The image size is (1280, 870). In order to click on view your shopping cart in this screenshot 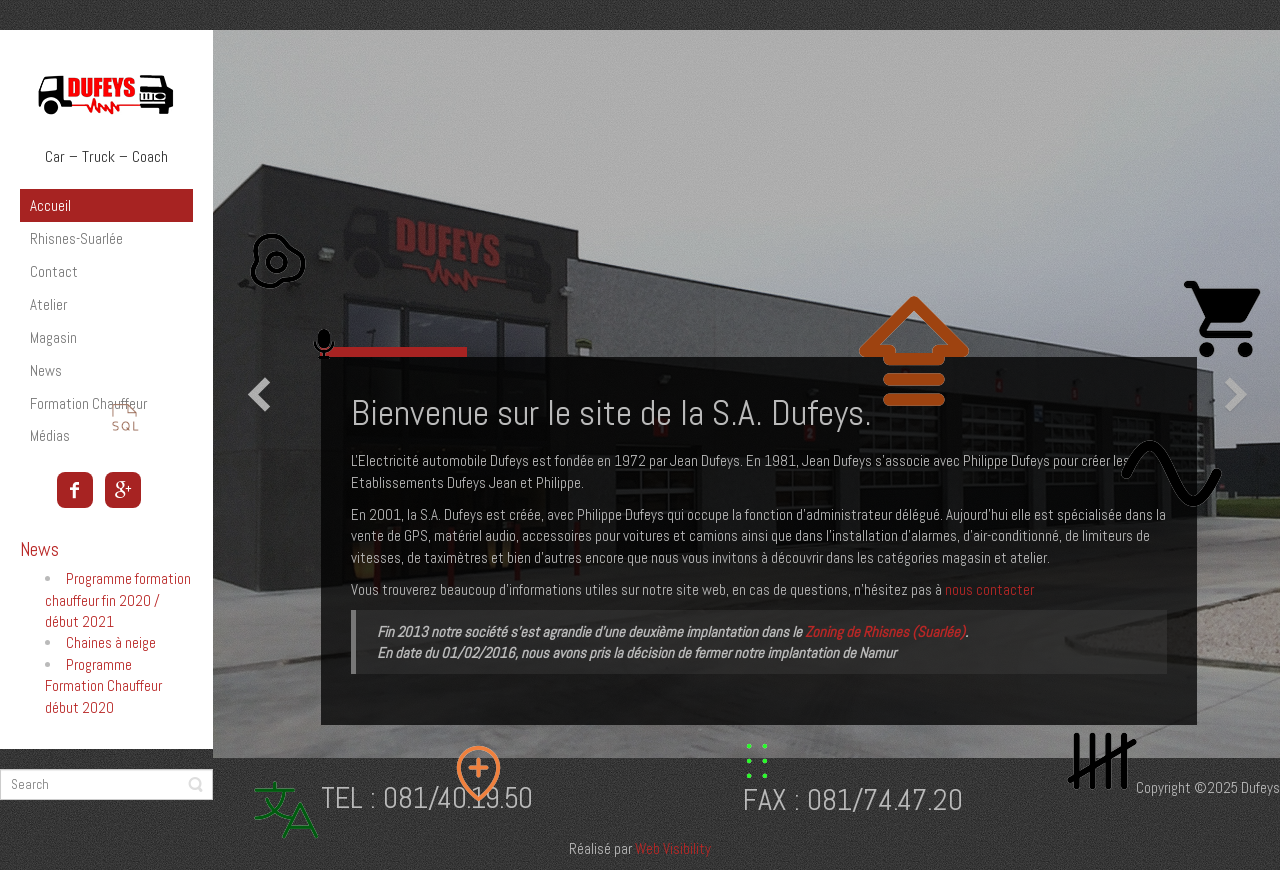, I will do `click(1226, 319)`.